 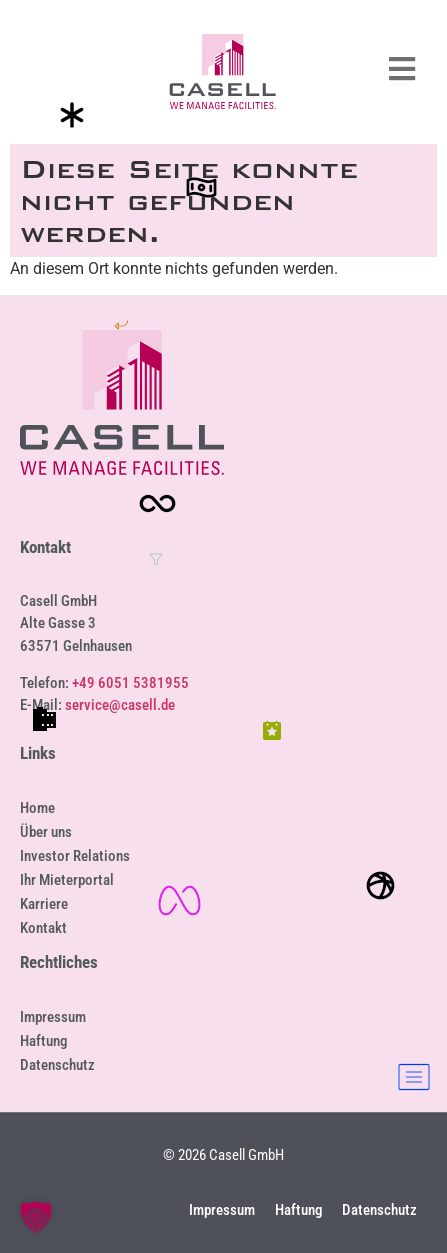 What do you see at coordinates (121, 324) in the screenshot?
I see `reply to a message or comment` at bounding box center [121, 324].